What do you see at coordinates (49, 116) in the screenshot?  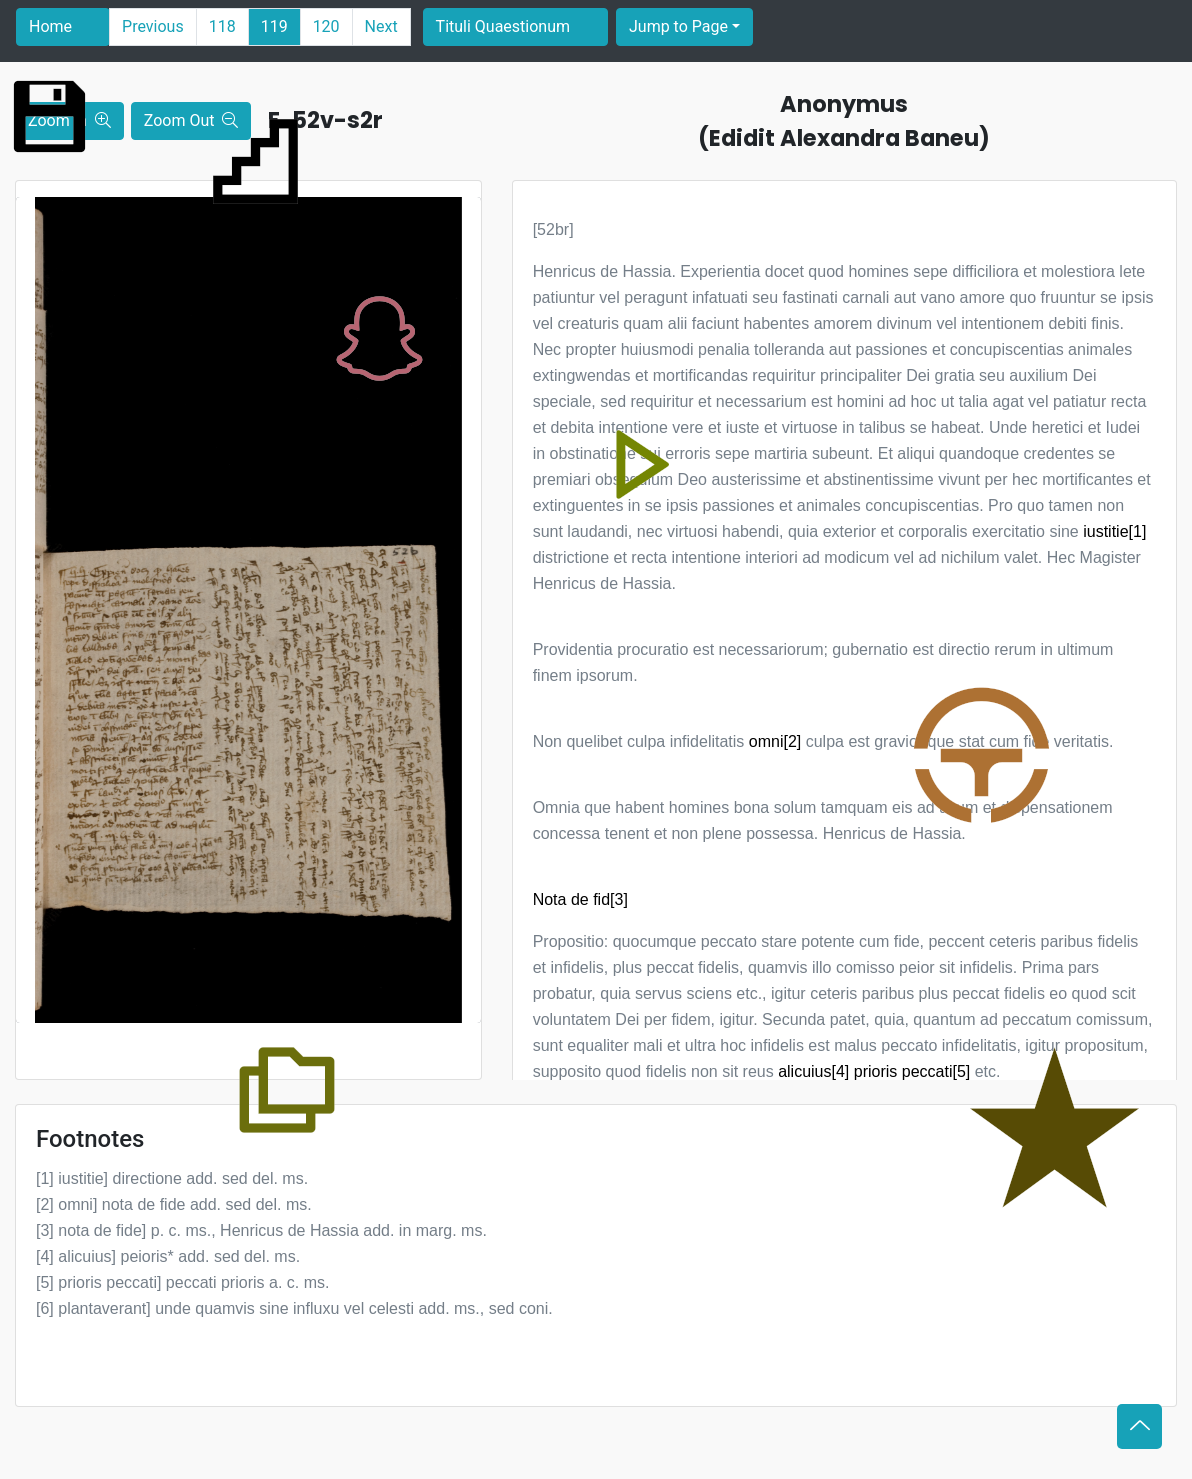 I see `save current file or document` at bounding box center [49, 116].